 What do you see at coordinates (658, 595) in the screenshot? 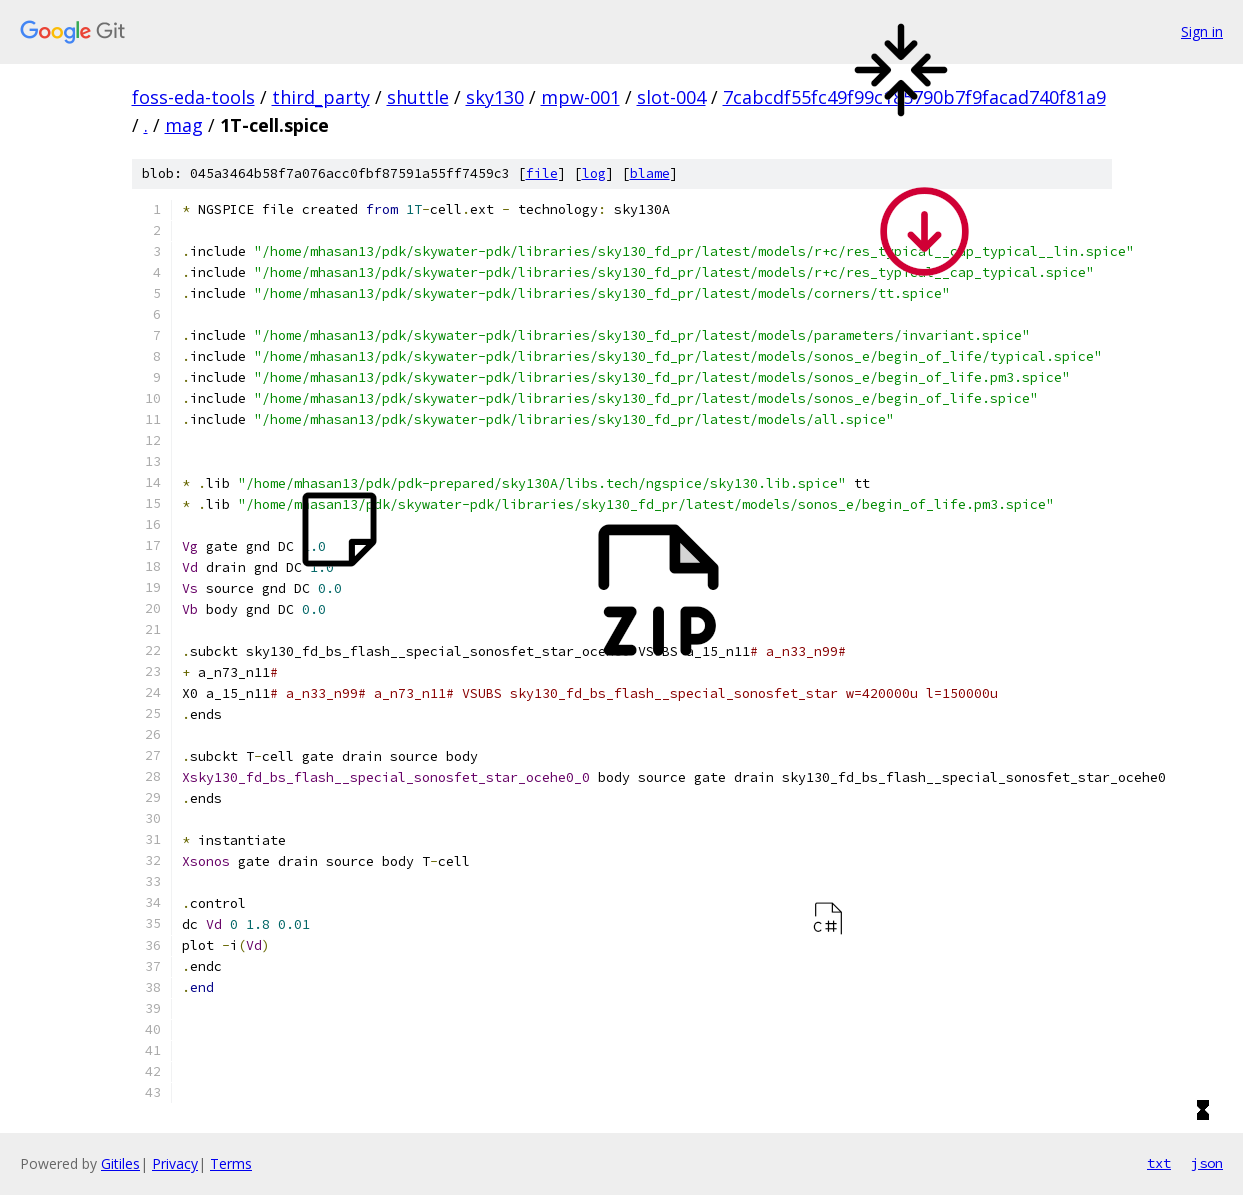
I see `open or extract a zip archive` at bounding box center [658, 595].